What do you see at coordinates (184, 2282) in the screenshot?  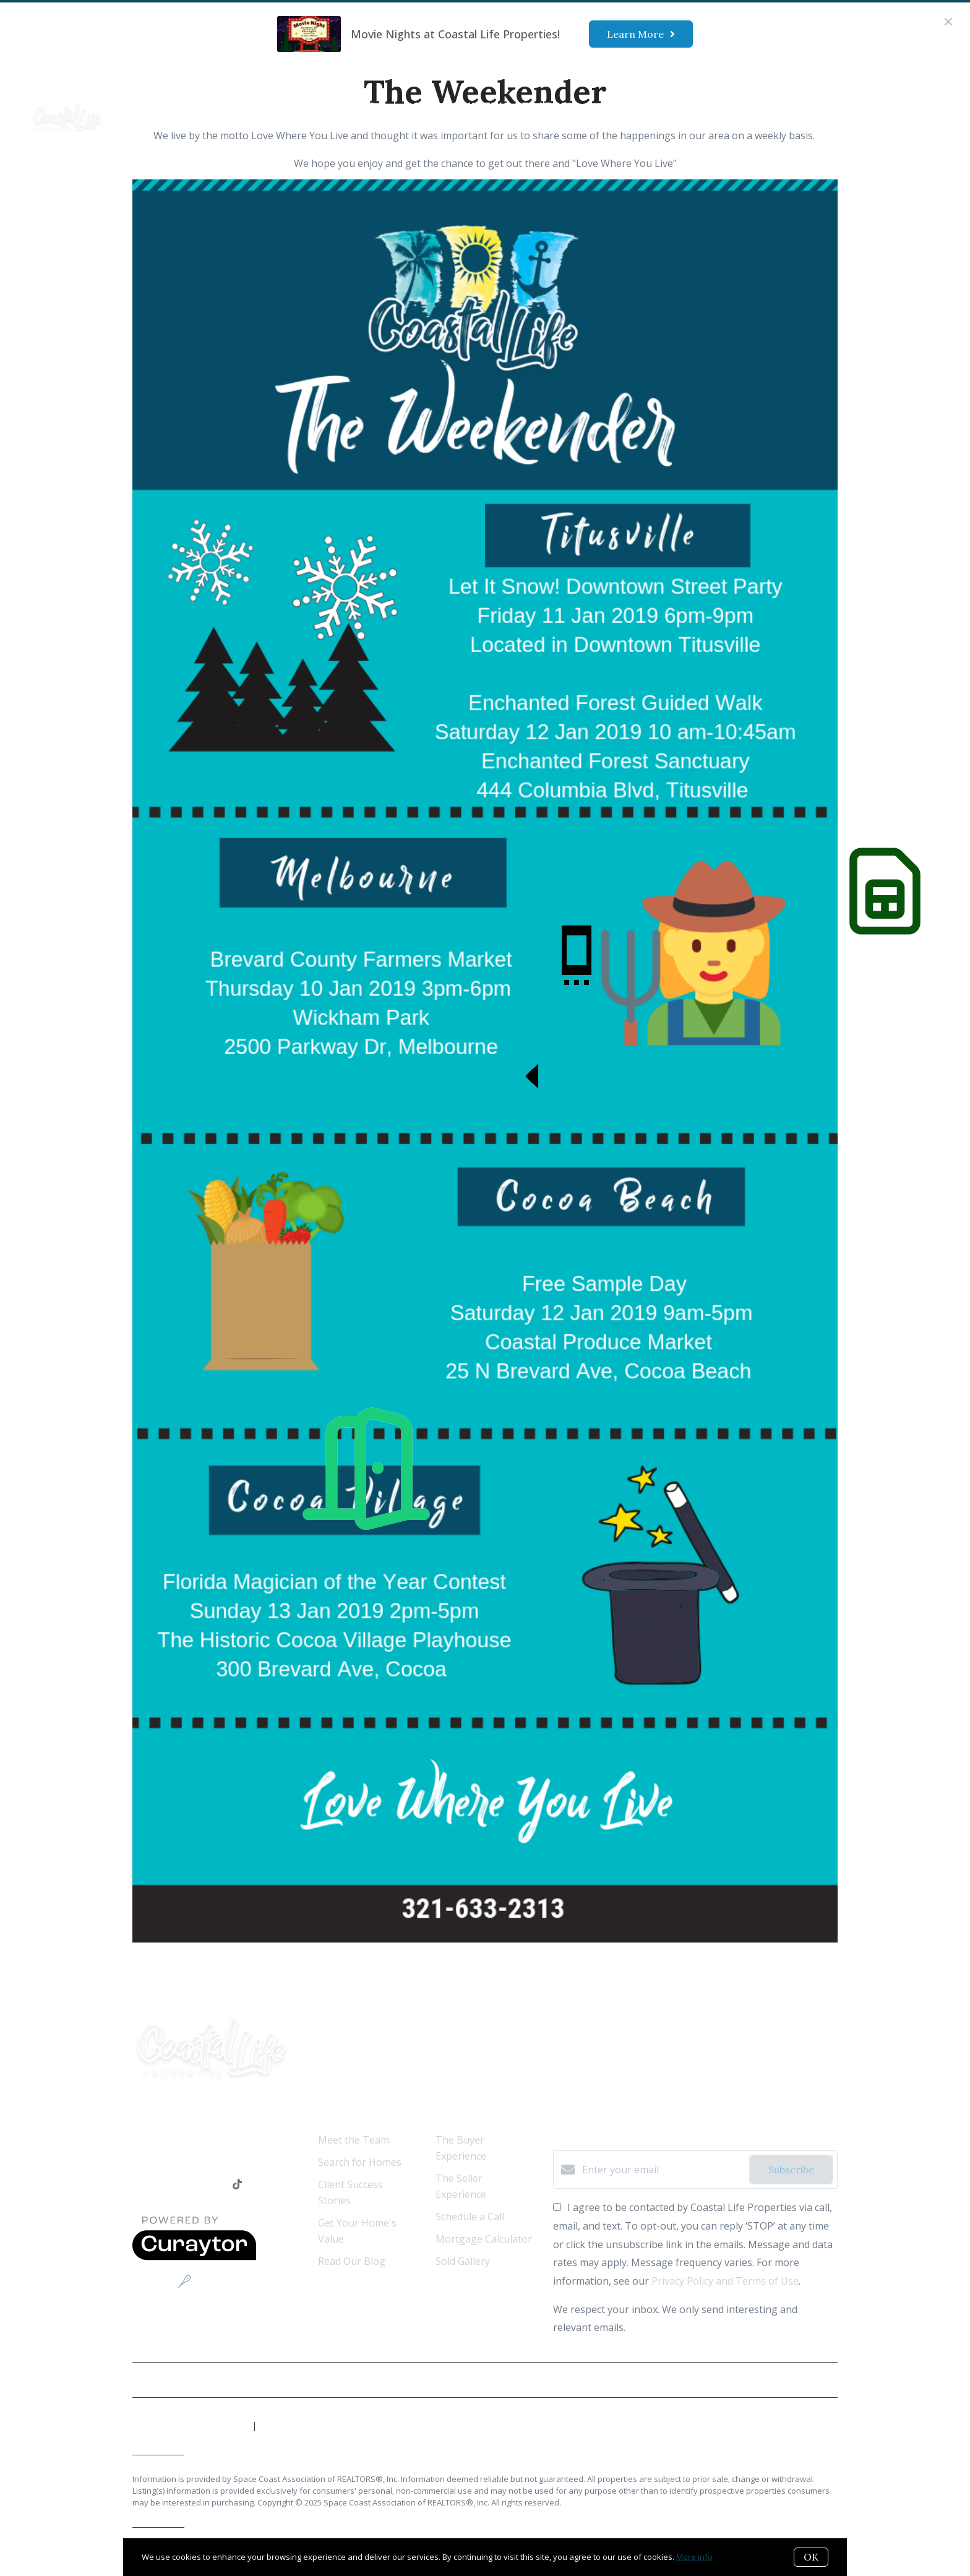 I see `sewing or crafting tools` at bounding box center [184, 2282].